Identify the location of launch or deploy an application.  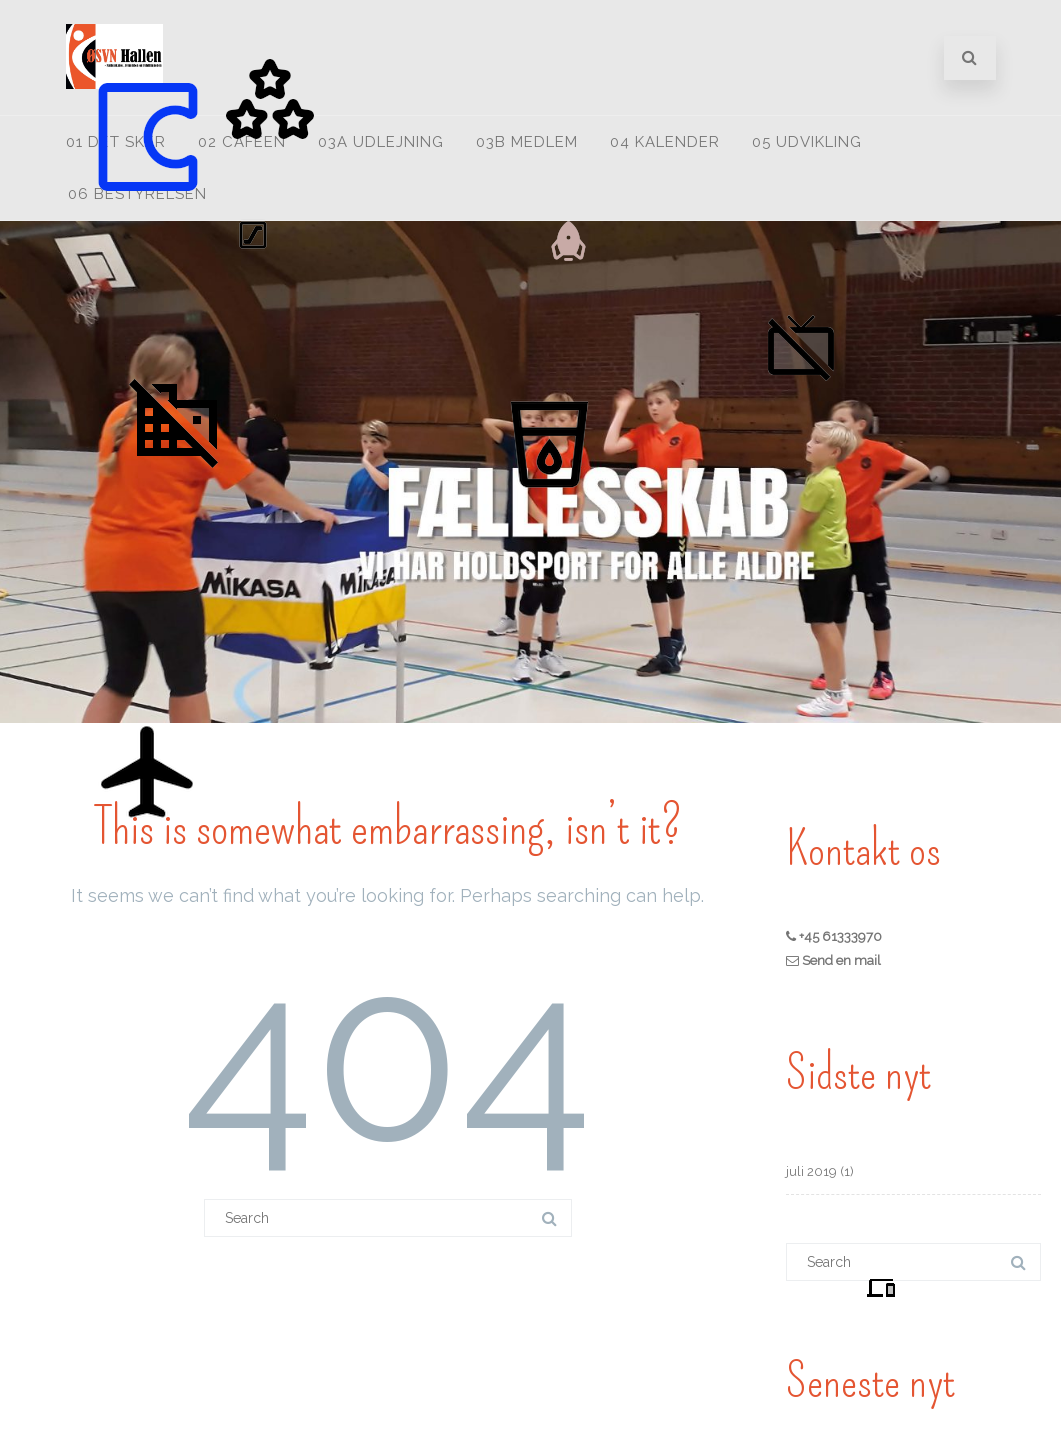
(568, 242).